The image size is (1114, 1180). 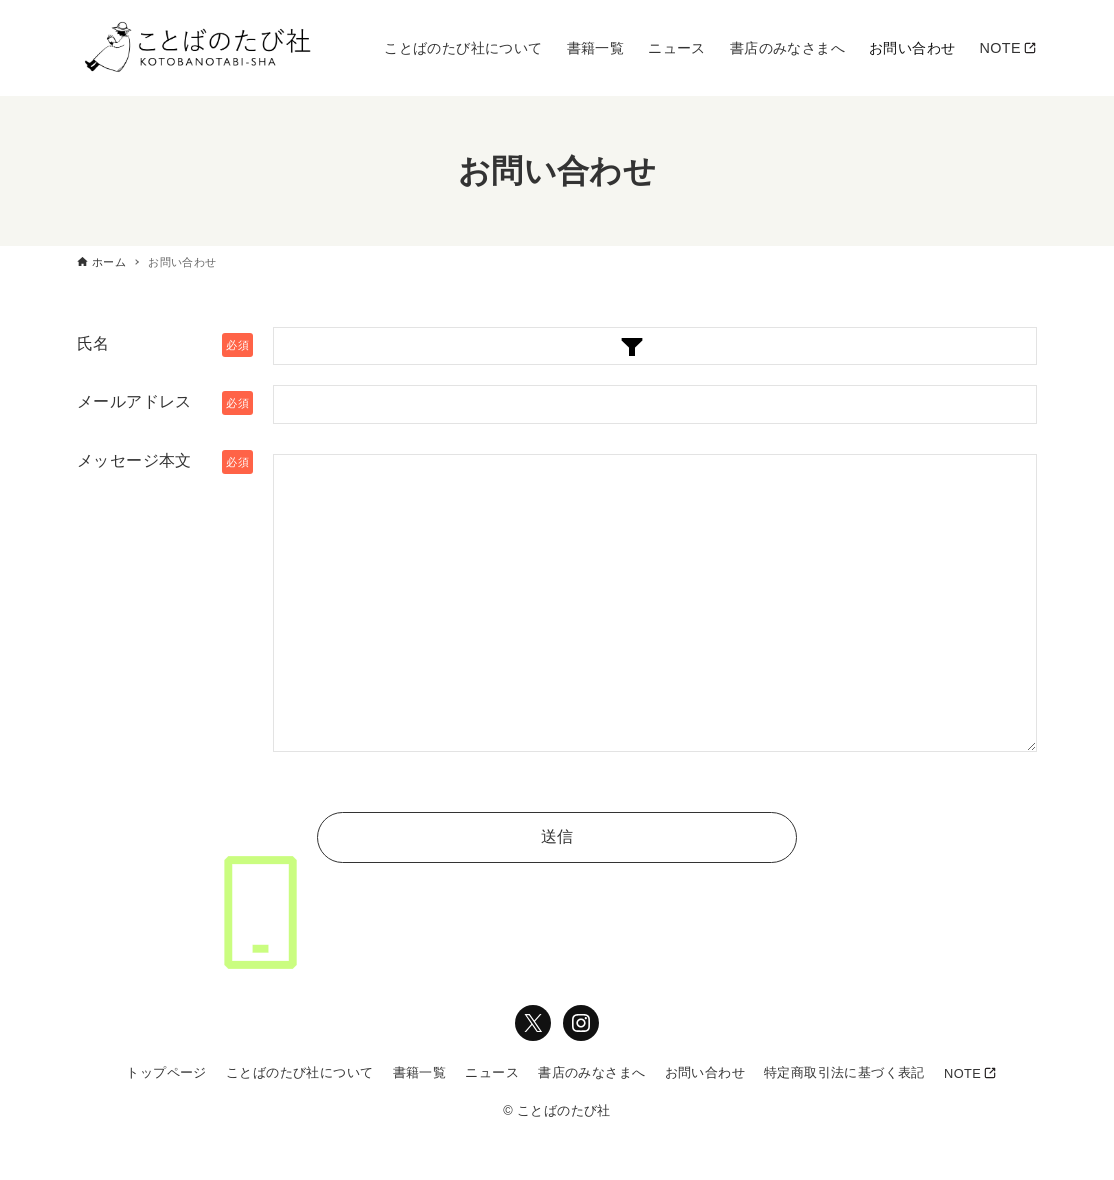 I want to click on filter list or search results, so click(x=632, y=347).